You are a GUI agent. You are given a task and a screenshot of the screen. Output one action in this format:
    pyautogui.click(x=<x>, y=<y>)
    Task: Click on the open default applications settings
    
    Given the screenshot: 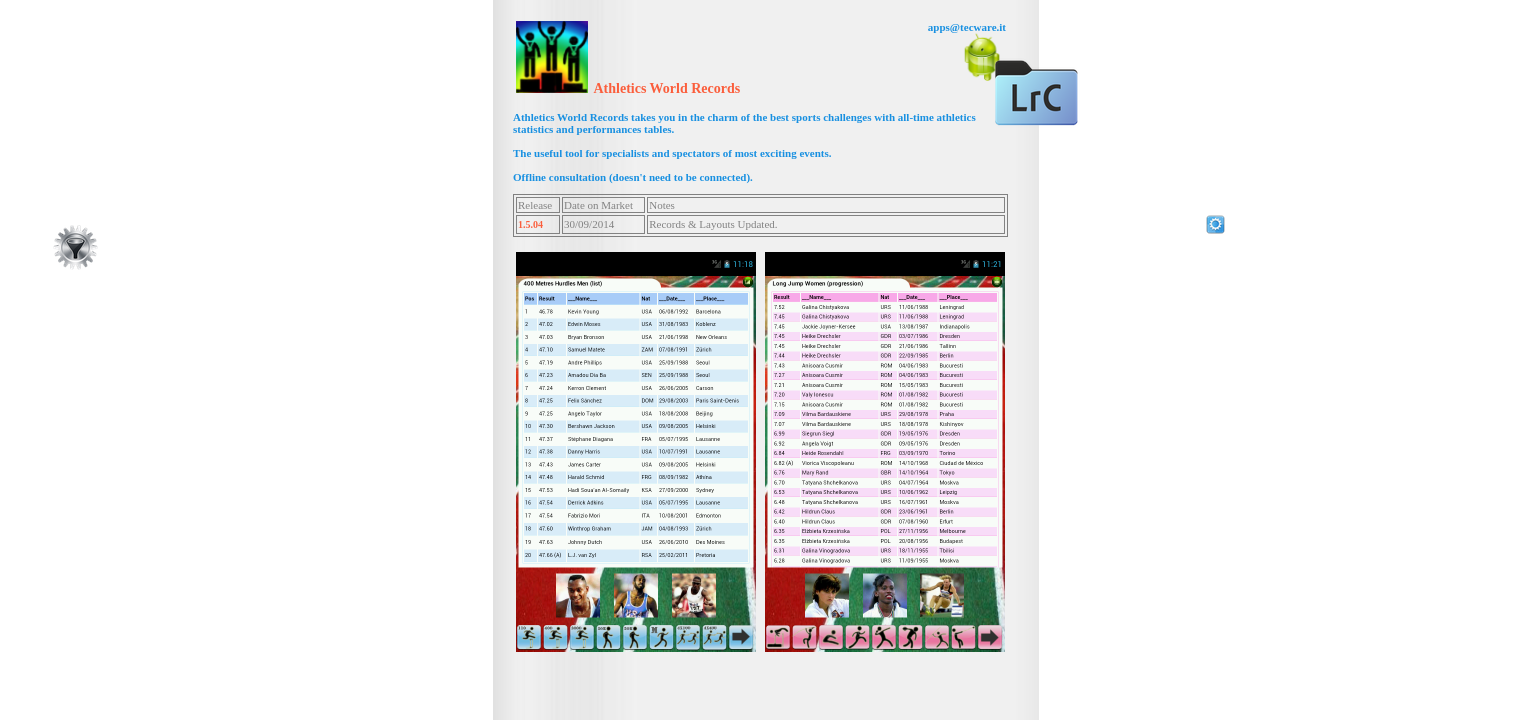 What is the action you would take?
    pyautogui.click(x=1215, y=224)
    